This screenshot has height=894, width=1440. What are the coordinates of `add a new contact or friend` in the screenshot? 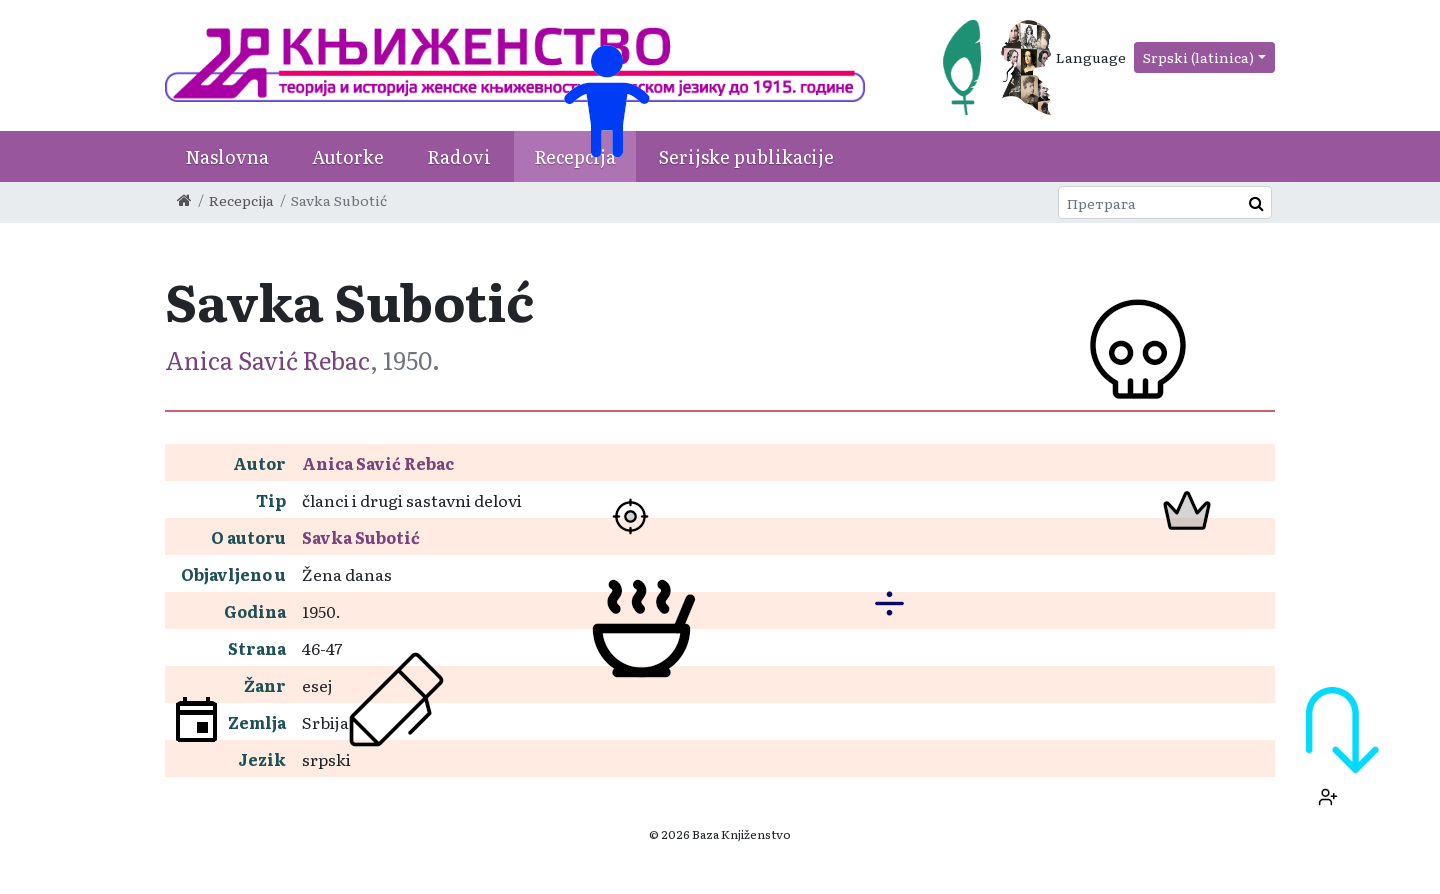 It's located at (1328, 797).